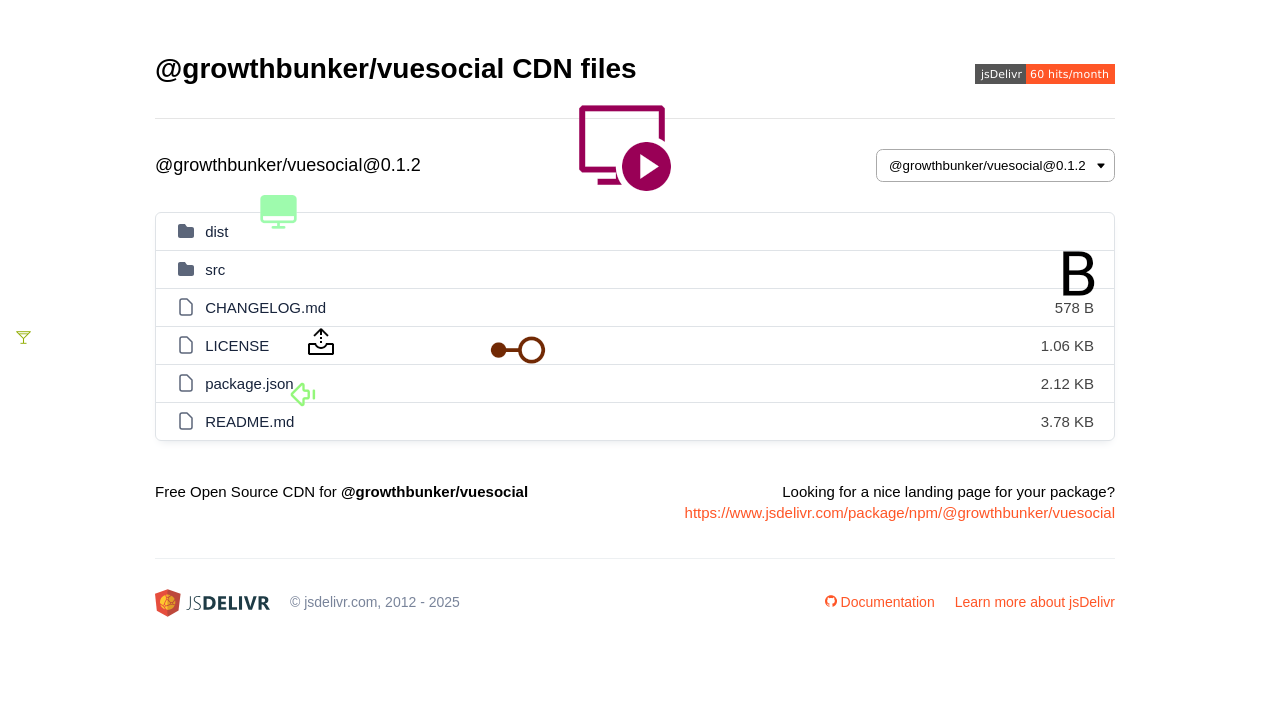  What do you see at coordinates (1076, 273) in the screenshot?
I see `apply bold formatting to selected text` at bounding box center [1076, 273].